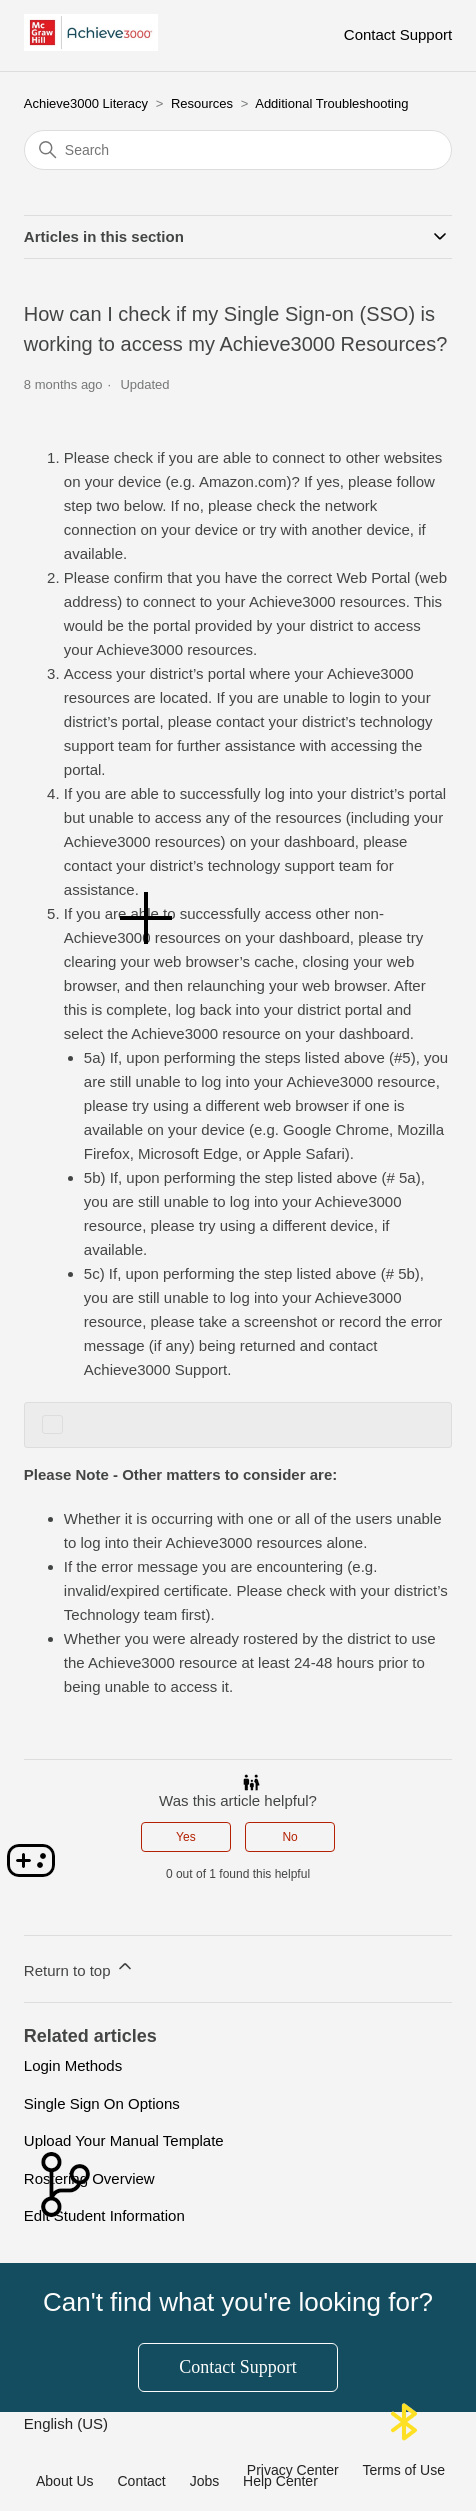  I want to click on toggle bluetooth connectivity on or off, so click(404, 2422).